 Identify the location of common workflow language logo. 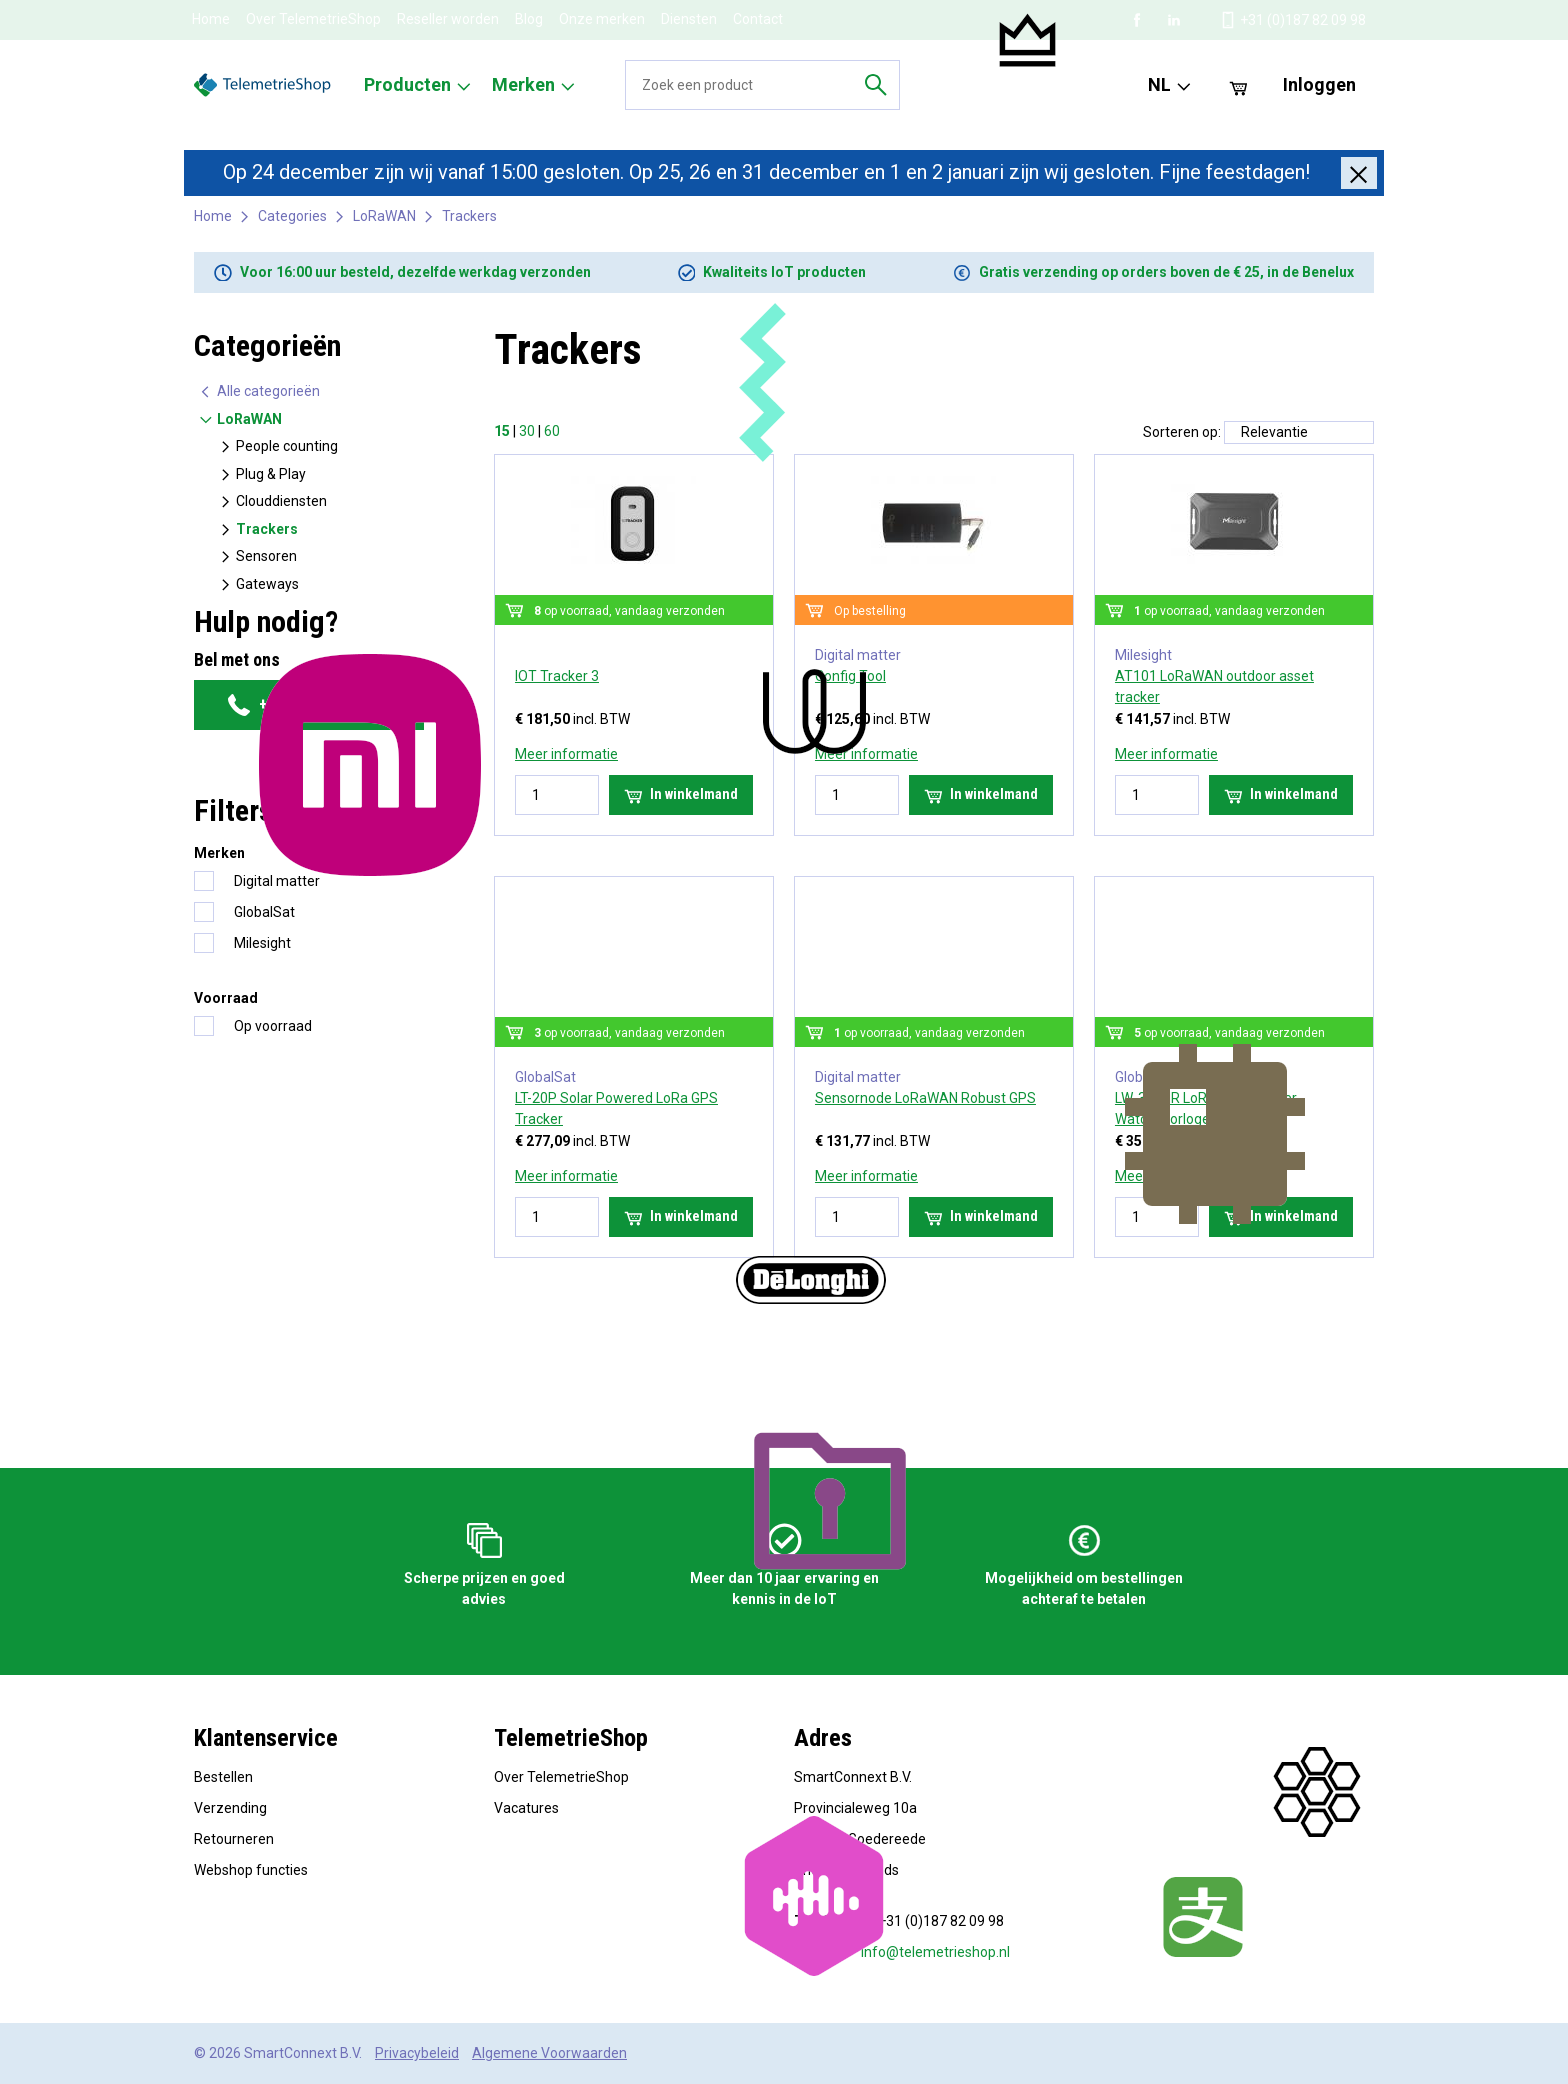
(762, 382).